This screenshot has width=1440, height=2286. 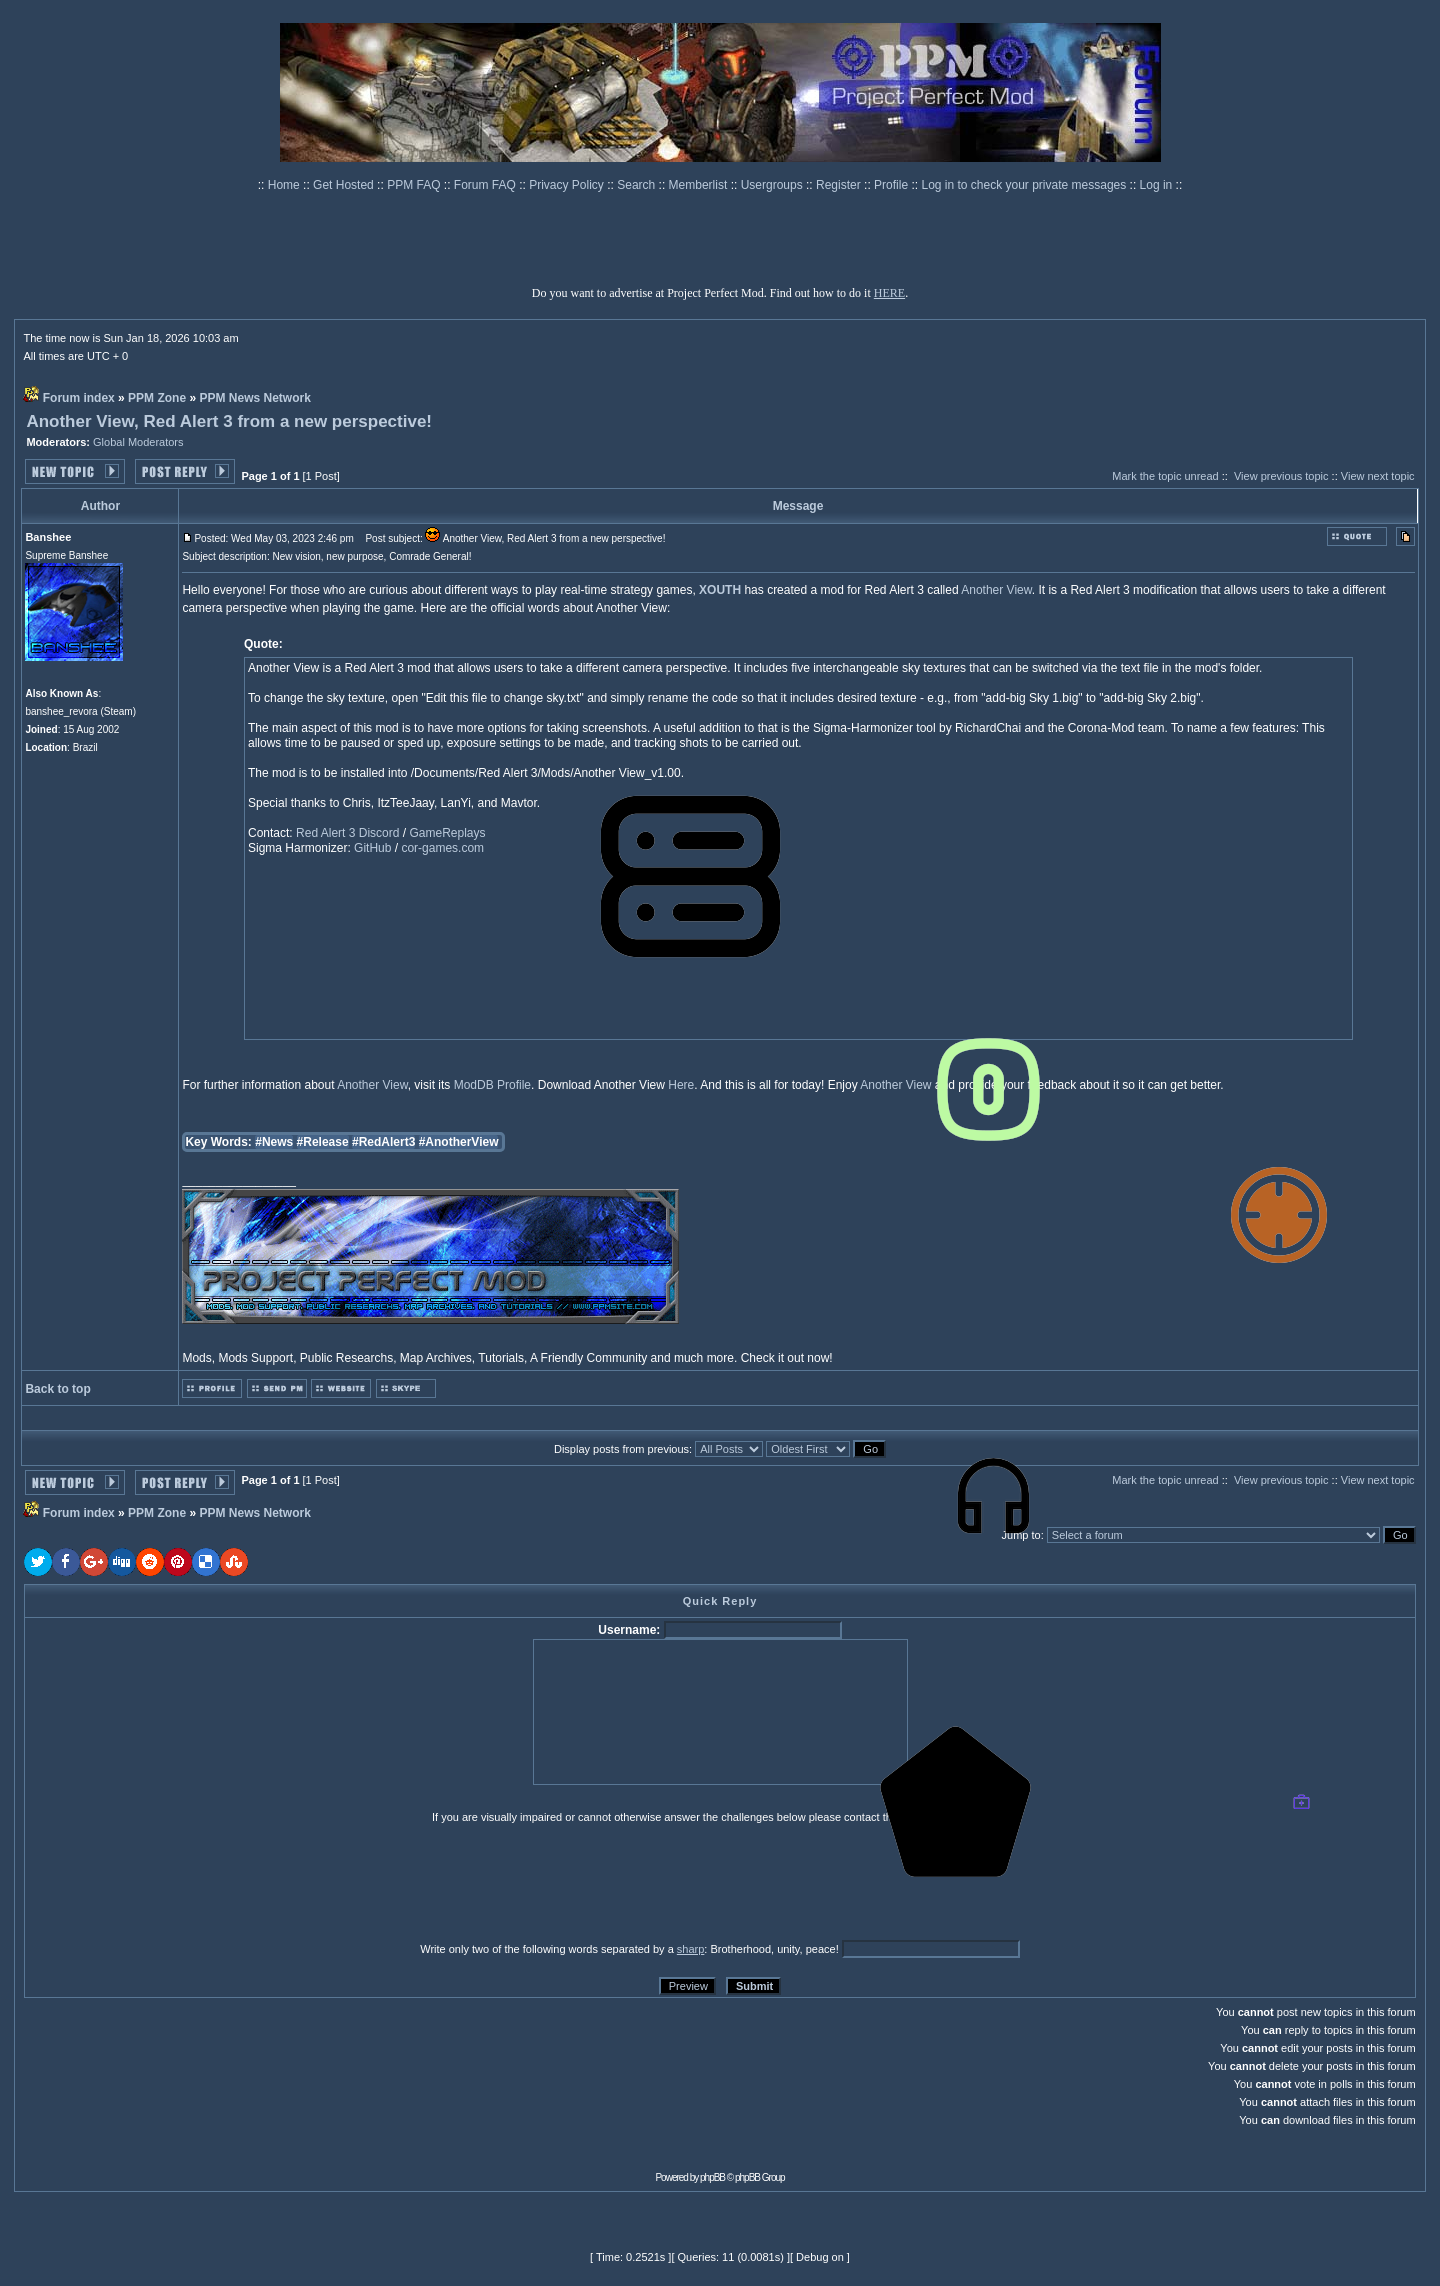 I want to click on indicates a pentagon shape or geometric element, so click(x=955, y=1807).